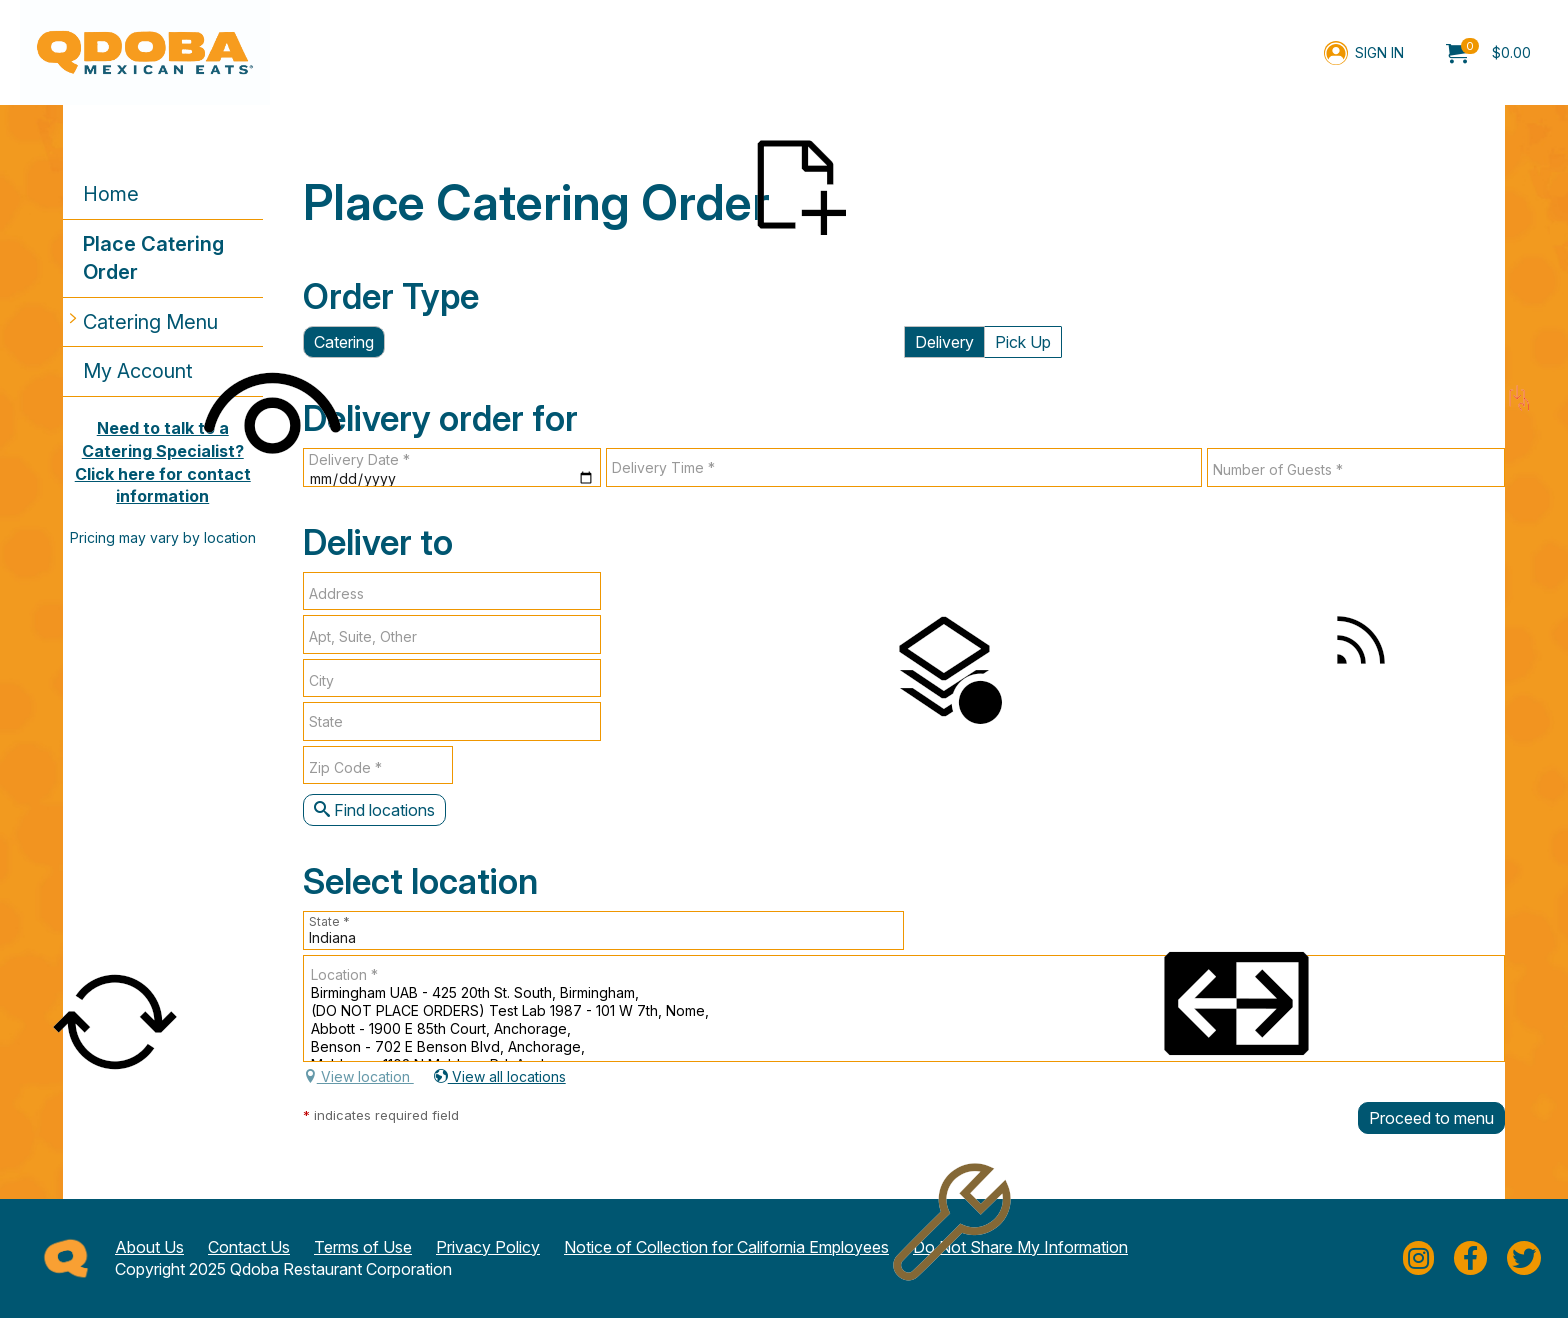 This screenshot has height=1318, width=1568. What do you see at coordinates (952, 1222) in the screenshot?
I see `view or edit object properties` at bounding box center [952, 1222].